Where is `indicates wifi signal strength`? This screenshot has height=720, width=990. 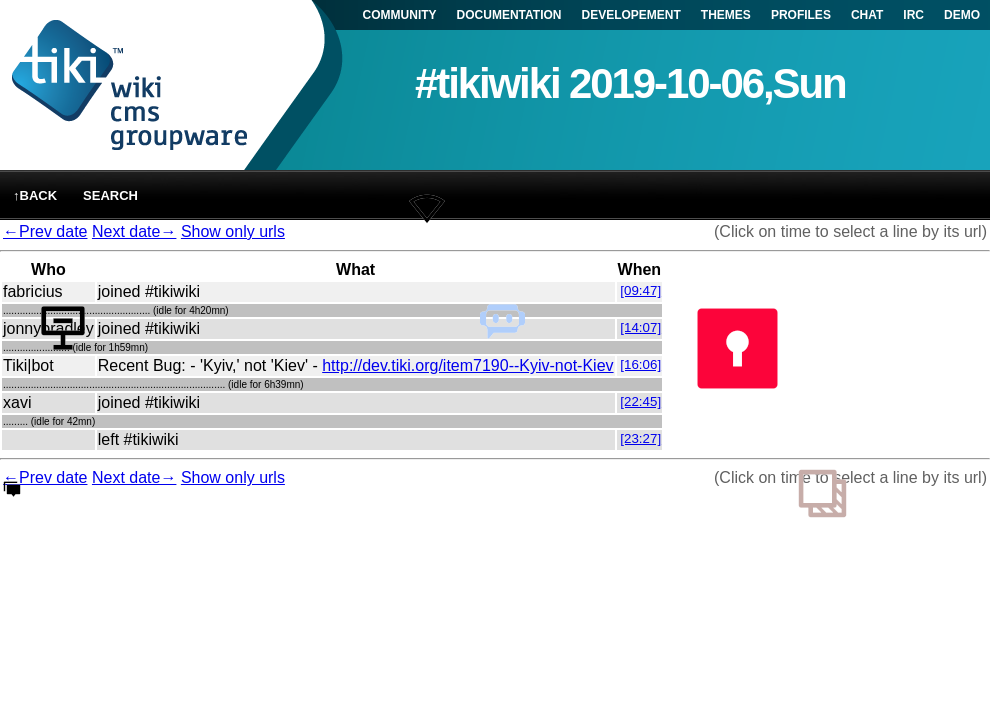
indicates wifi signal strength is located at coordinates (427, 209).